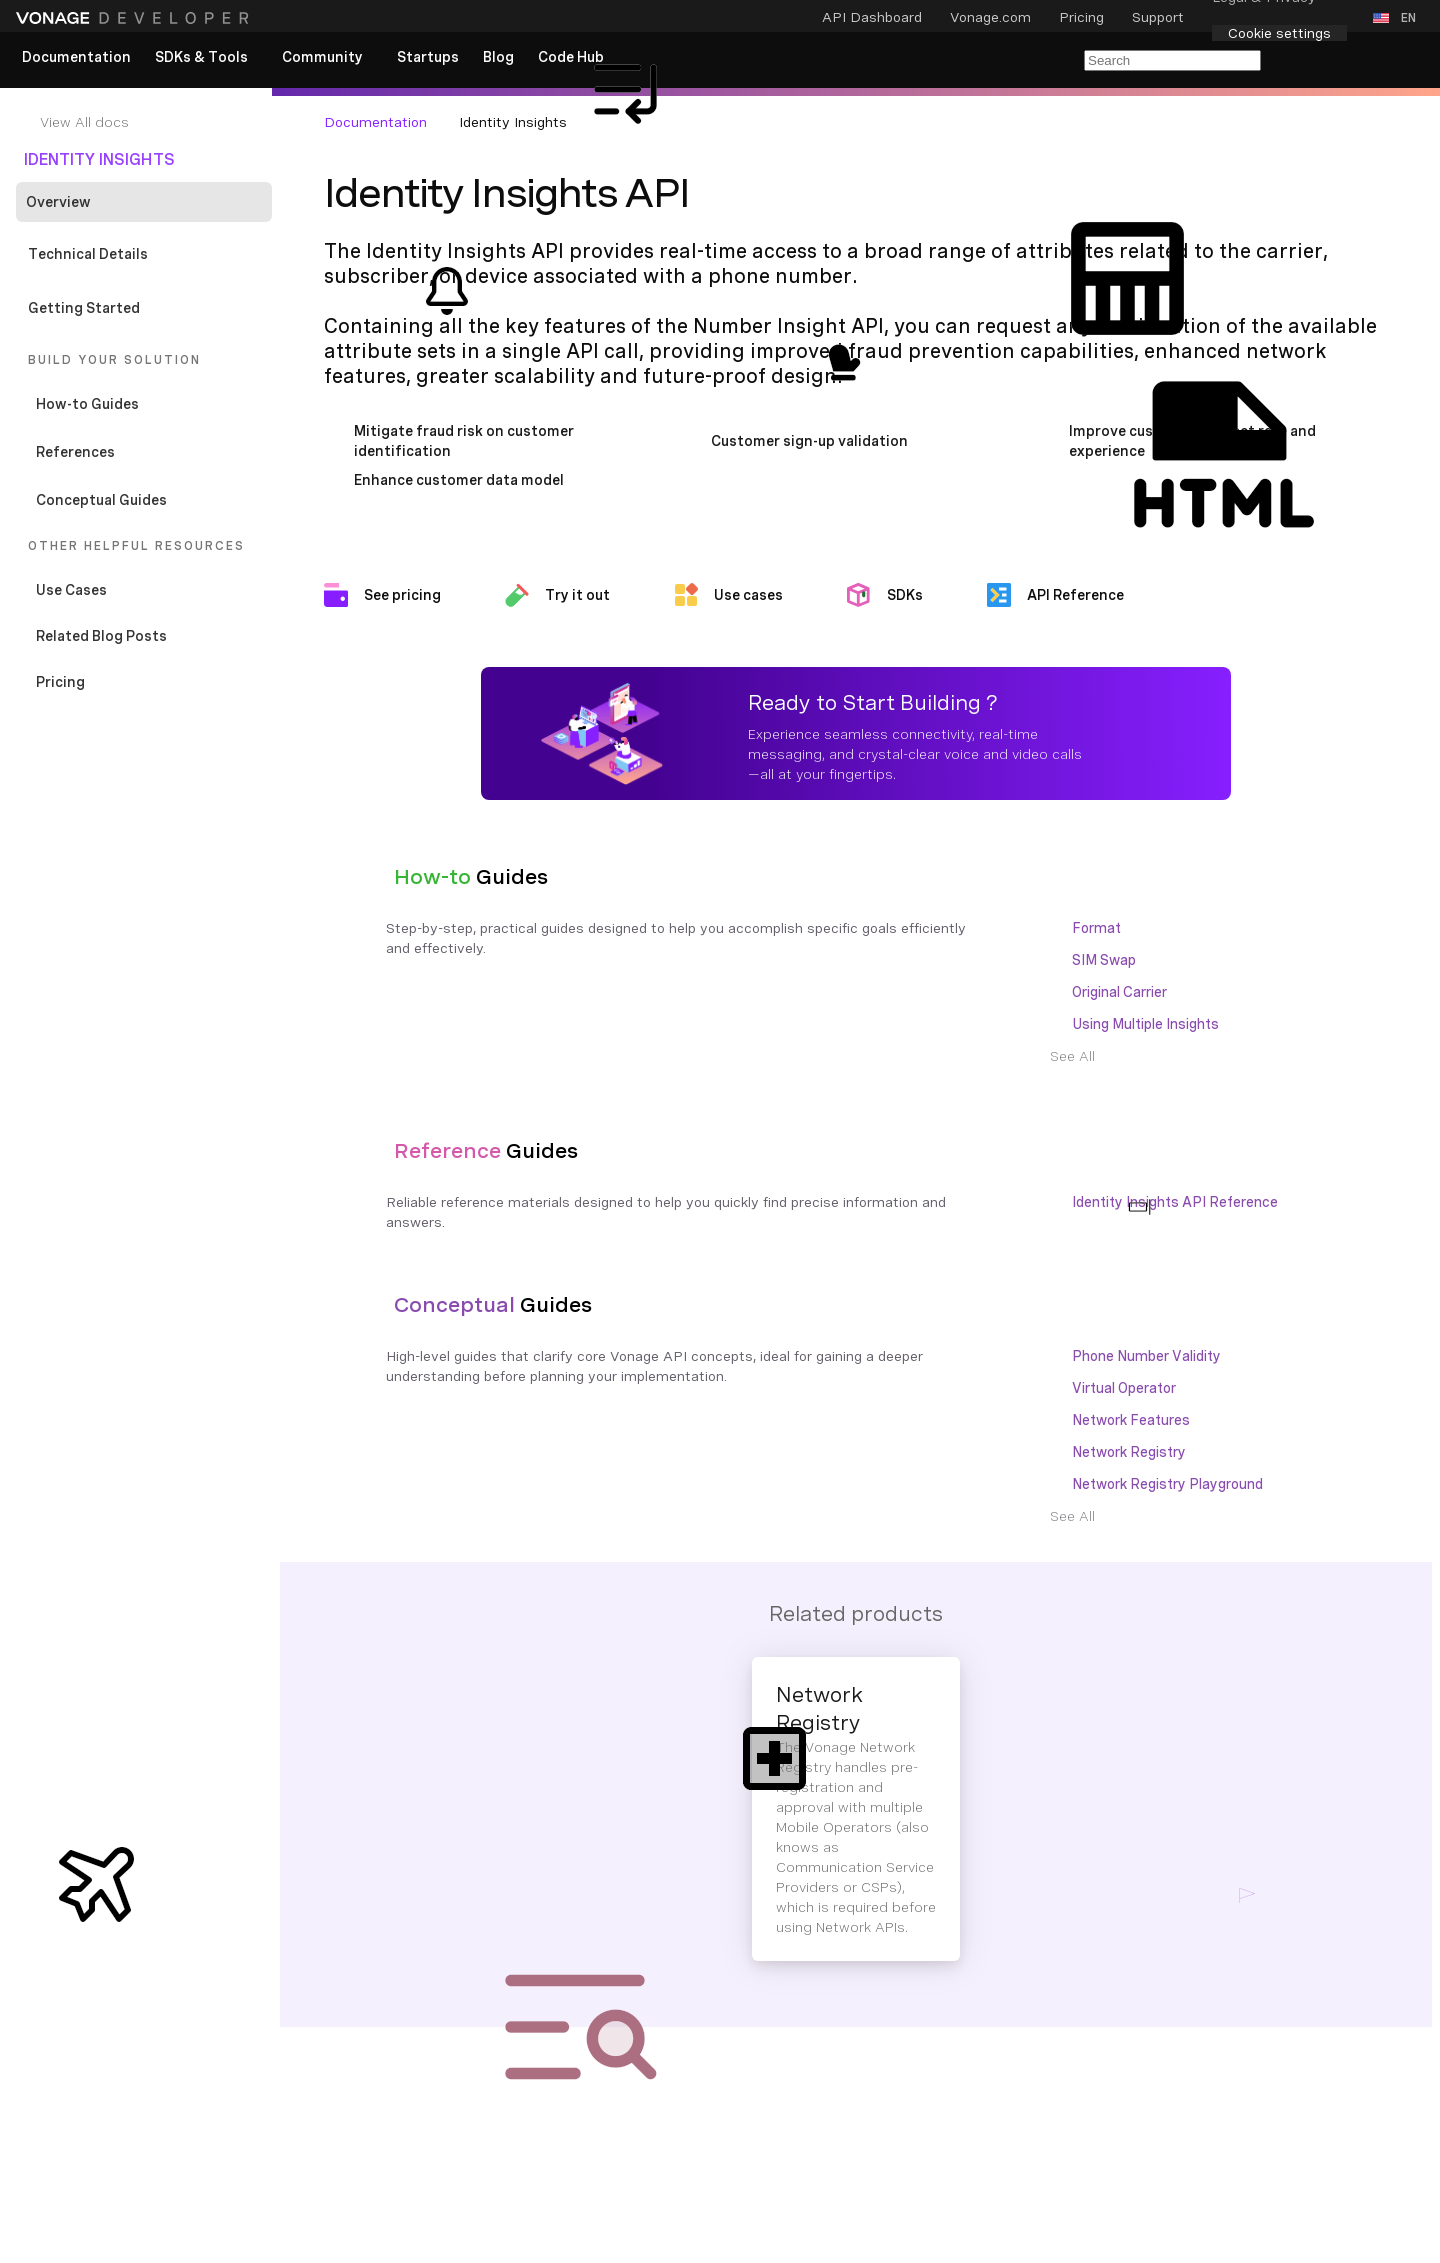  I want to click on move item to end of list, so click(625, 89).